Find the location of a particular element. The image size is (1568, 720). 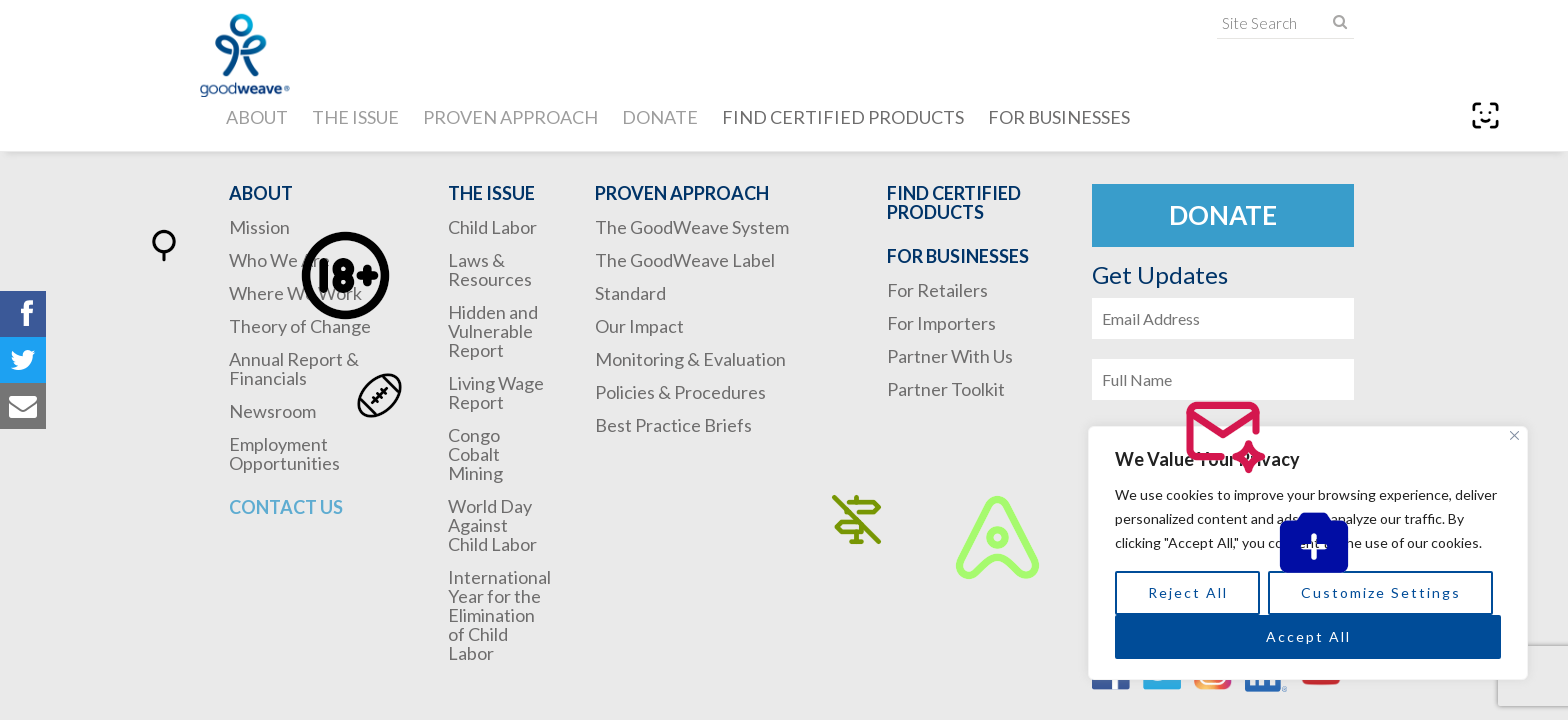

select neuter or non-binary gender option is located at coordinates (164, 245).